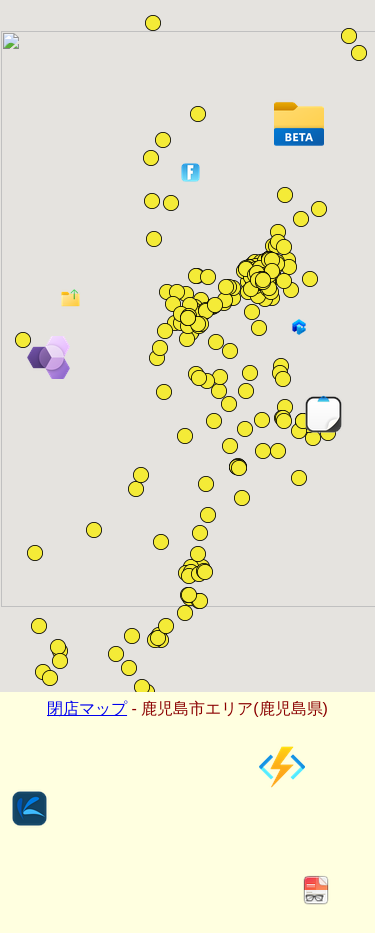 The width and height of the screenshot is (375, 933). What do you see at coordinates (316, 890) in the screenshot?
I see `open the Papers document viewer app` at bounding box center [316, 890].